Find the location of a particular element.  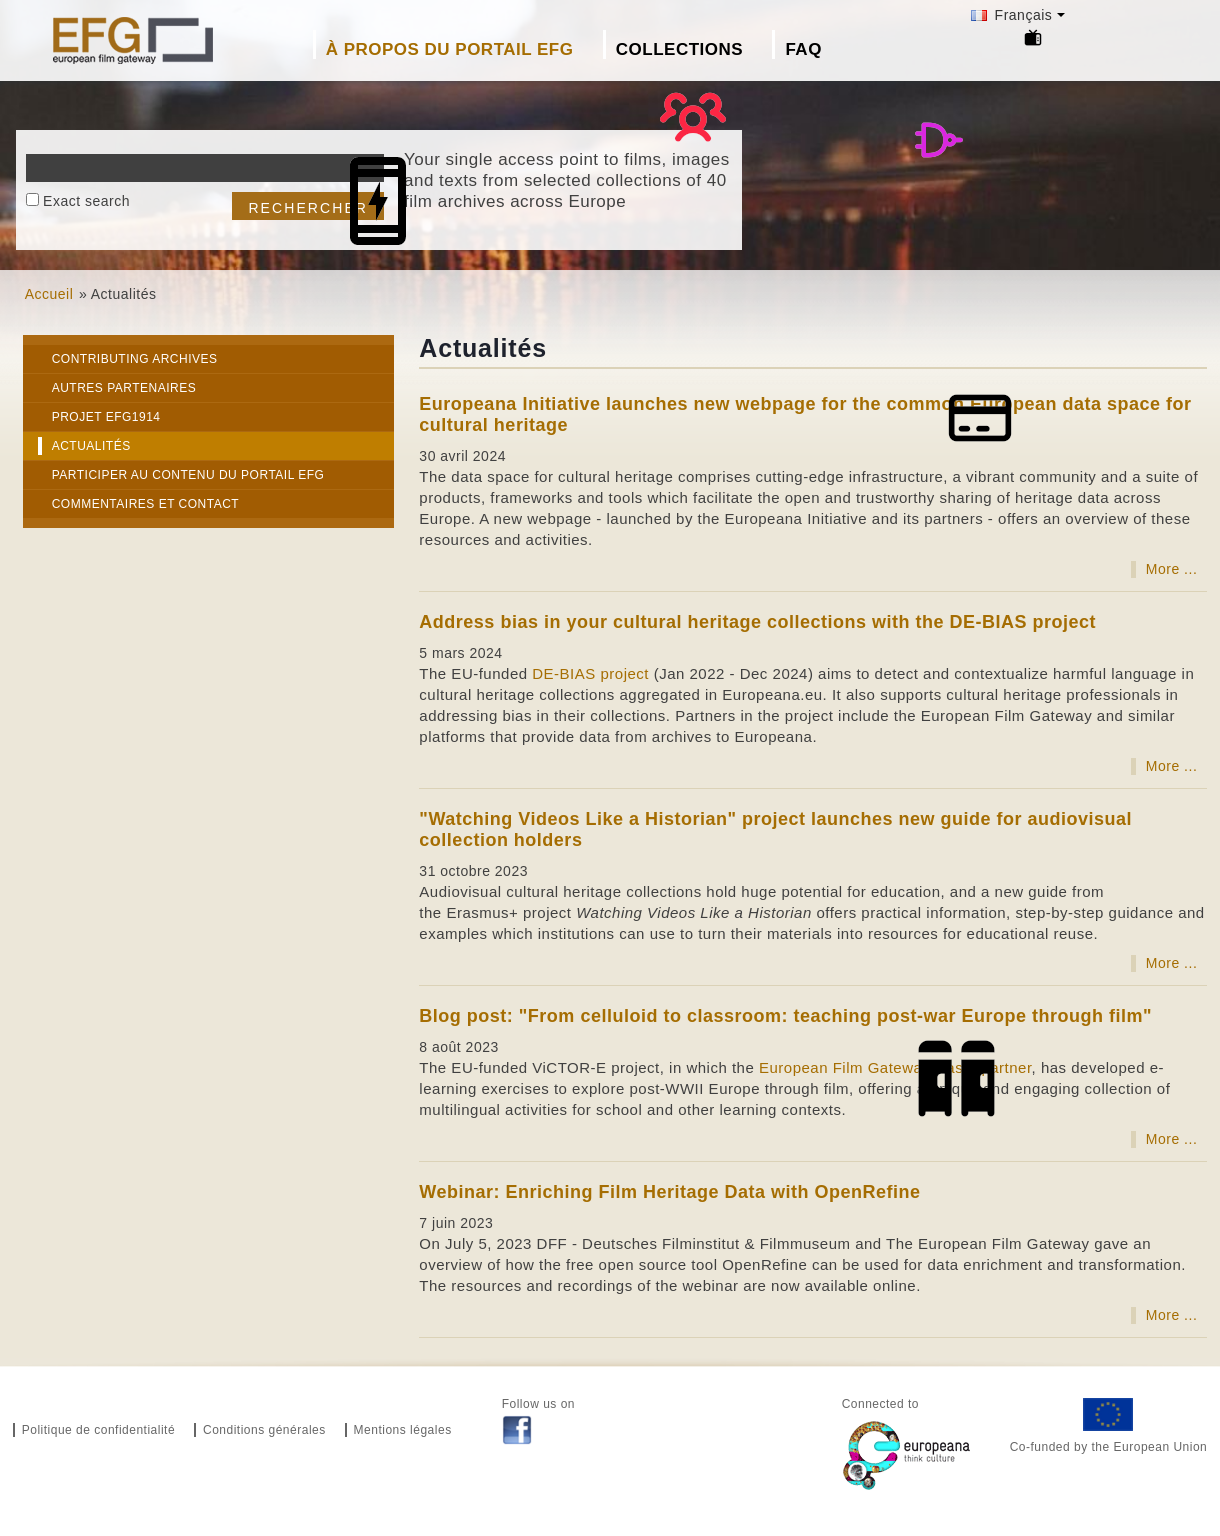

represents a NAND logic gate in circuit design is located at coordinates (939, 140).